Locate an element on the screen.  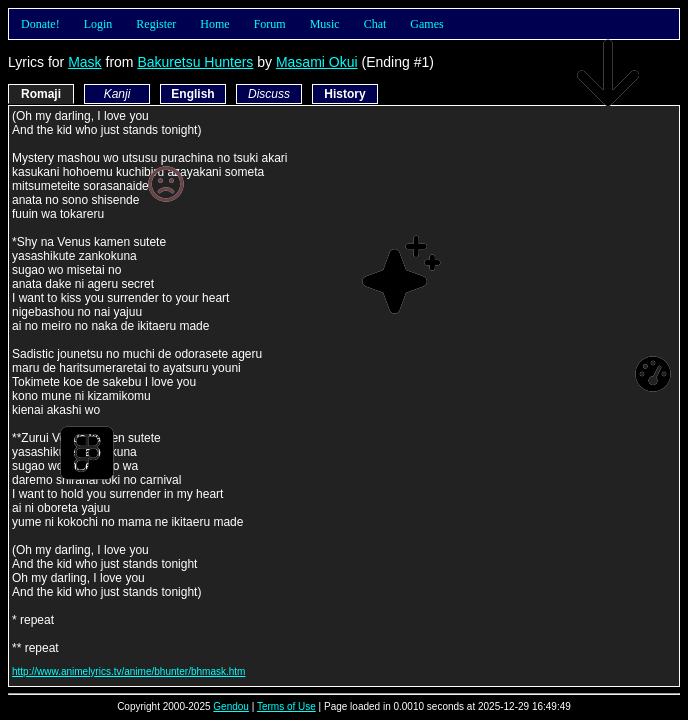
view performance or speed metrics is located at coordinates (653, 374).